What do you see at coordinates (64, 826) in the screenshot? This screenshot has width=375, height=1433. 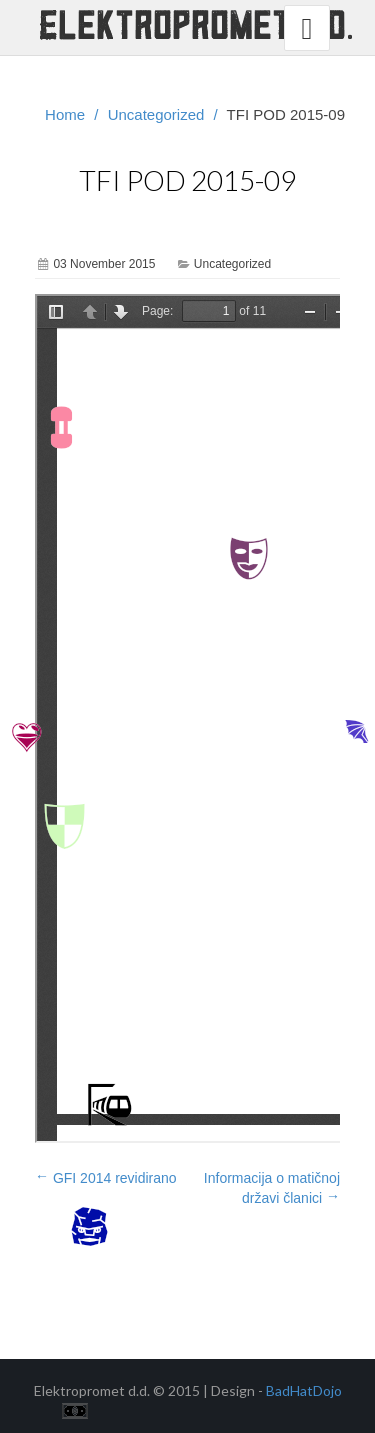 I see `indicates verified or protected status` at bounding box center [64, 826].